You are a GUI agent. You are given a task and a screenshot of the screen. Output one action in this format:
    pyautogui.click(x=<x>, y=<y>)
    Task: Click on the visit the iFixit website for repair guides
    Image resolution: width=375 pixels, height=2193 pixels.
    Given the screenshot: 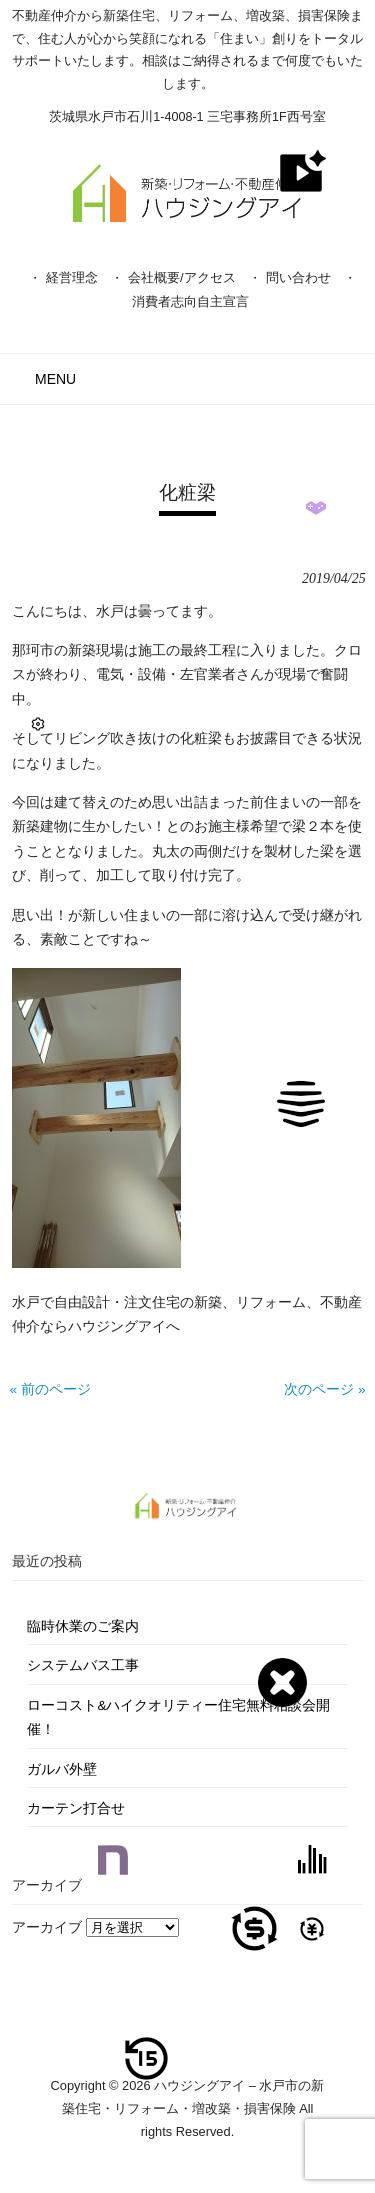 What is the action you would take?
    pyautogui.click(x=282, y=1682)
    